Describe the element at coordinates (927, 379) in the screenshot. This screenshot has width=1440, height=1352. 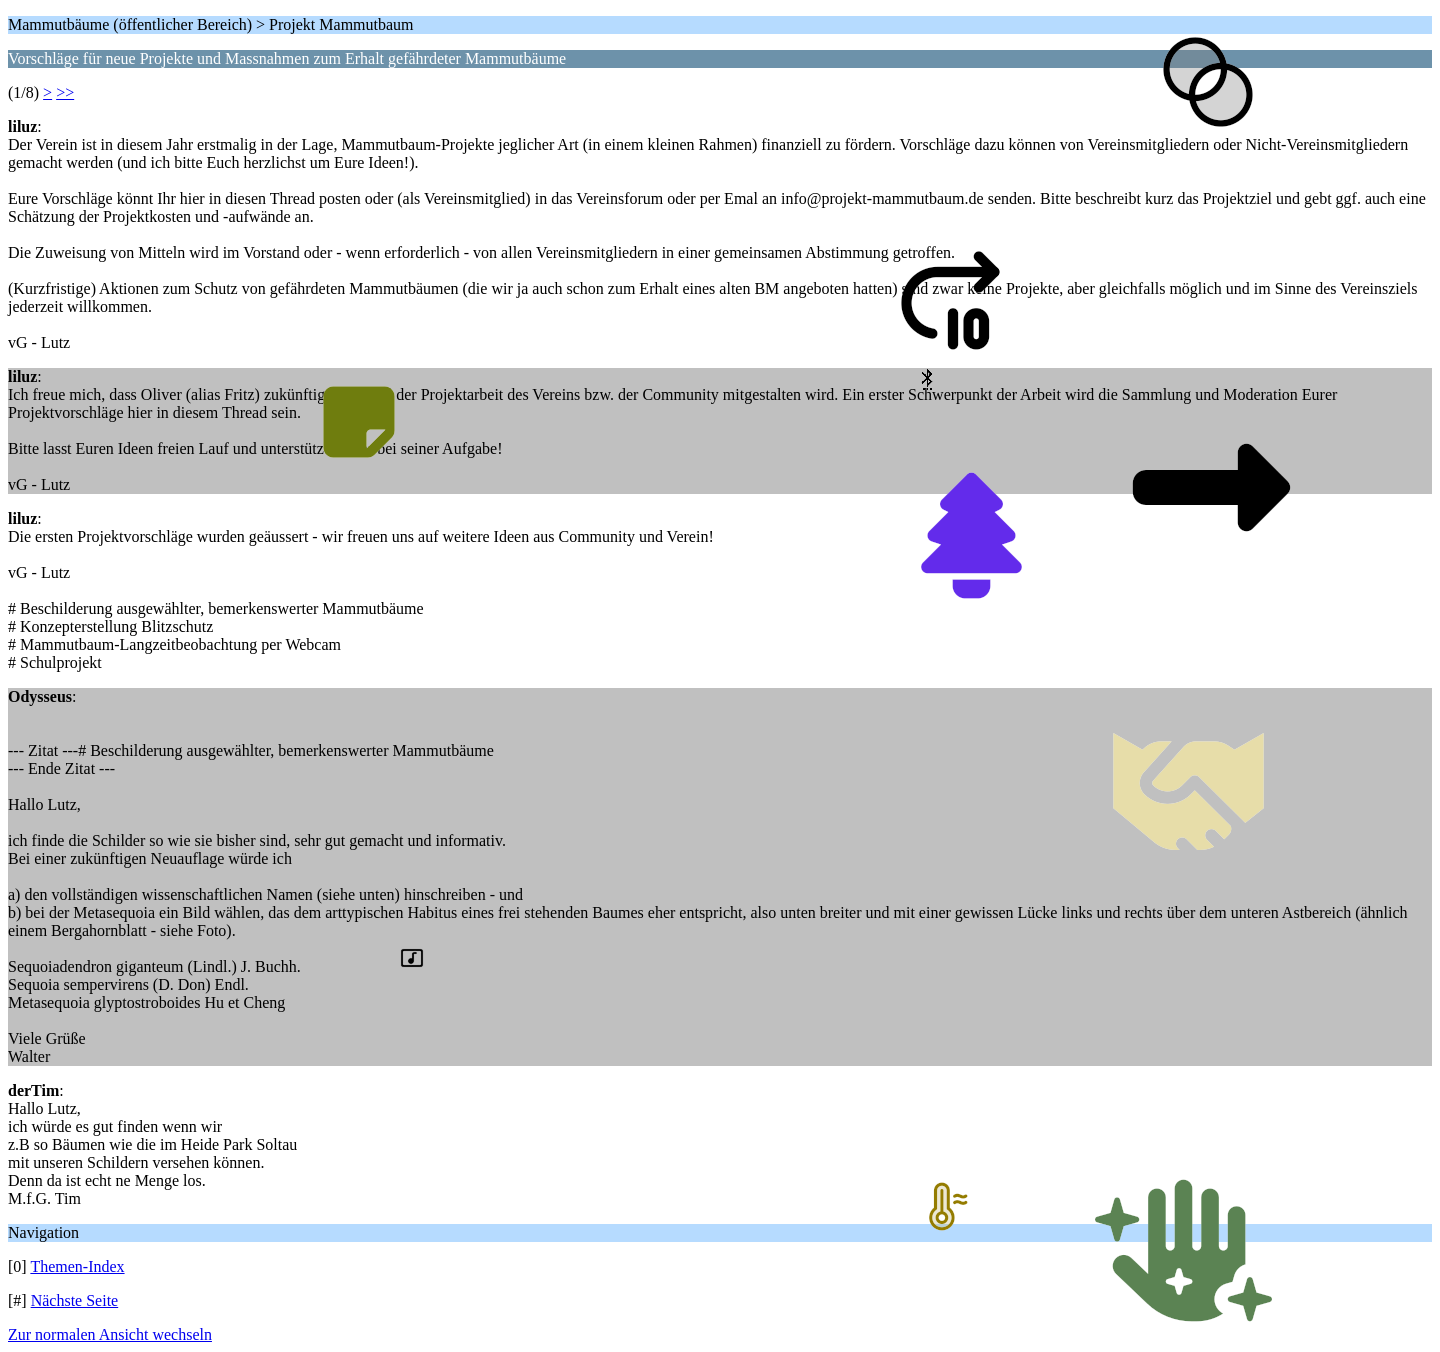
I see `access bluetooth settings` at that location.